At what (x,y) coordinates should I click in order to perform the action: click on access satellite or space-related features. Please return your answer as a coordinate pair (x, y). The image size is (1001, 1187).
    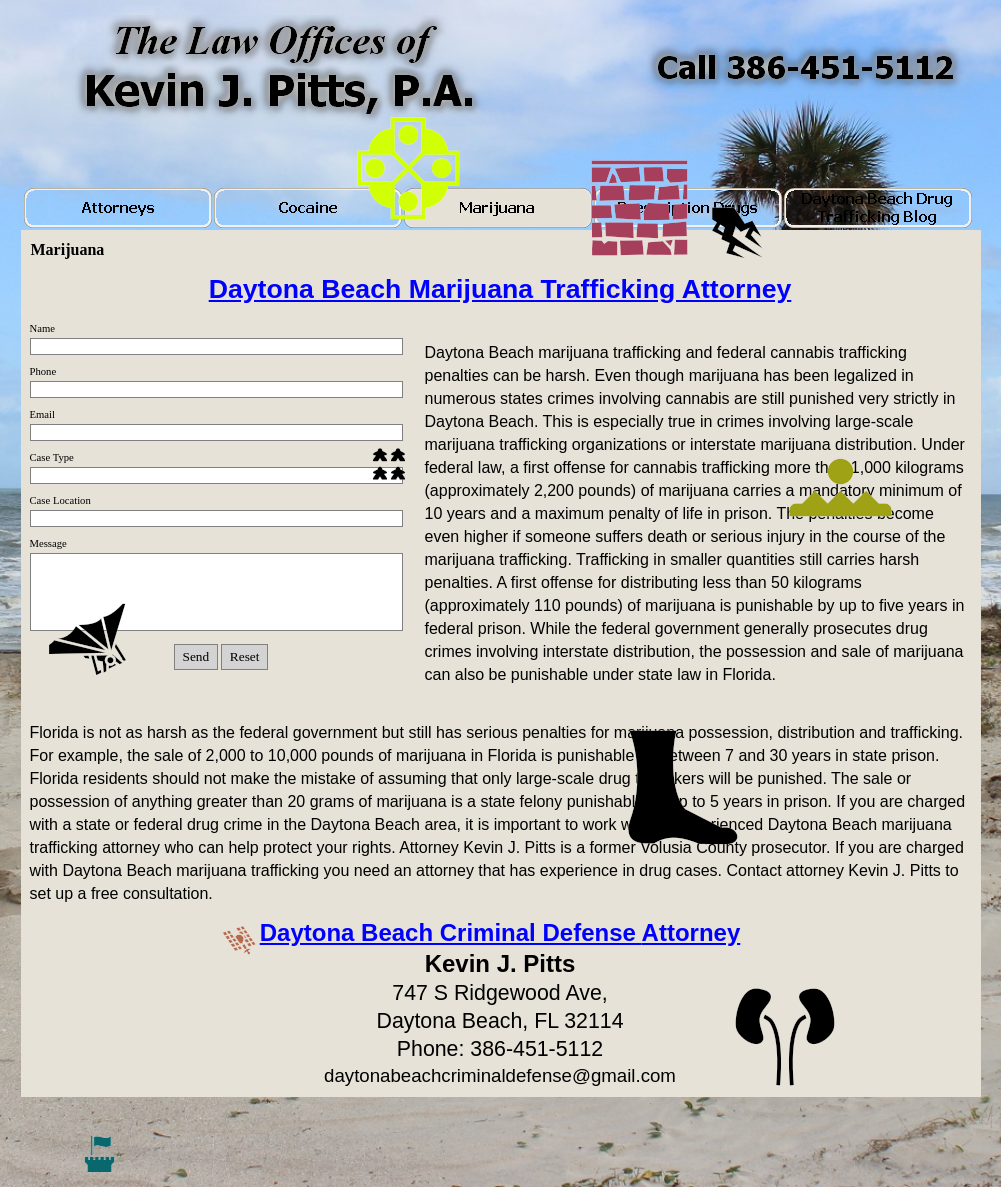
    Looking at the image, I should click on (239, 941).